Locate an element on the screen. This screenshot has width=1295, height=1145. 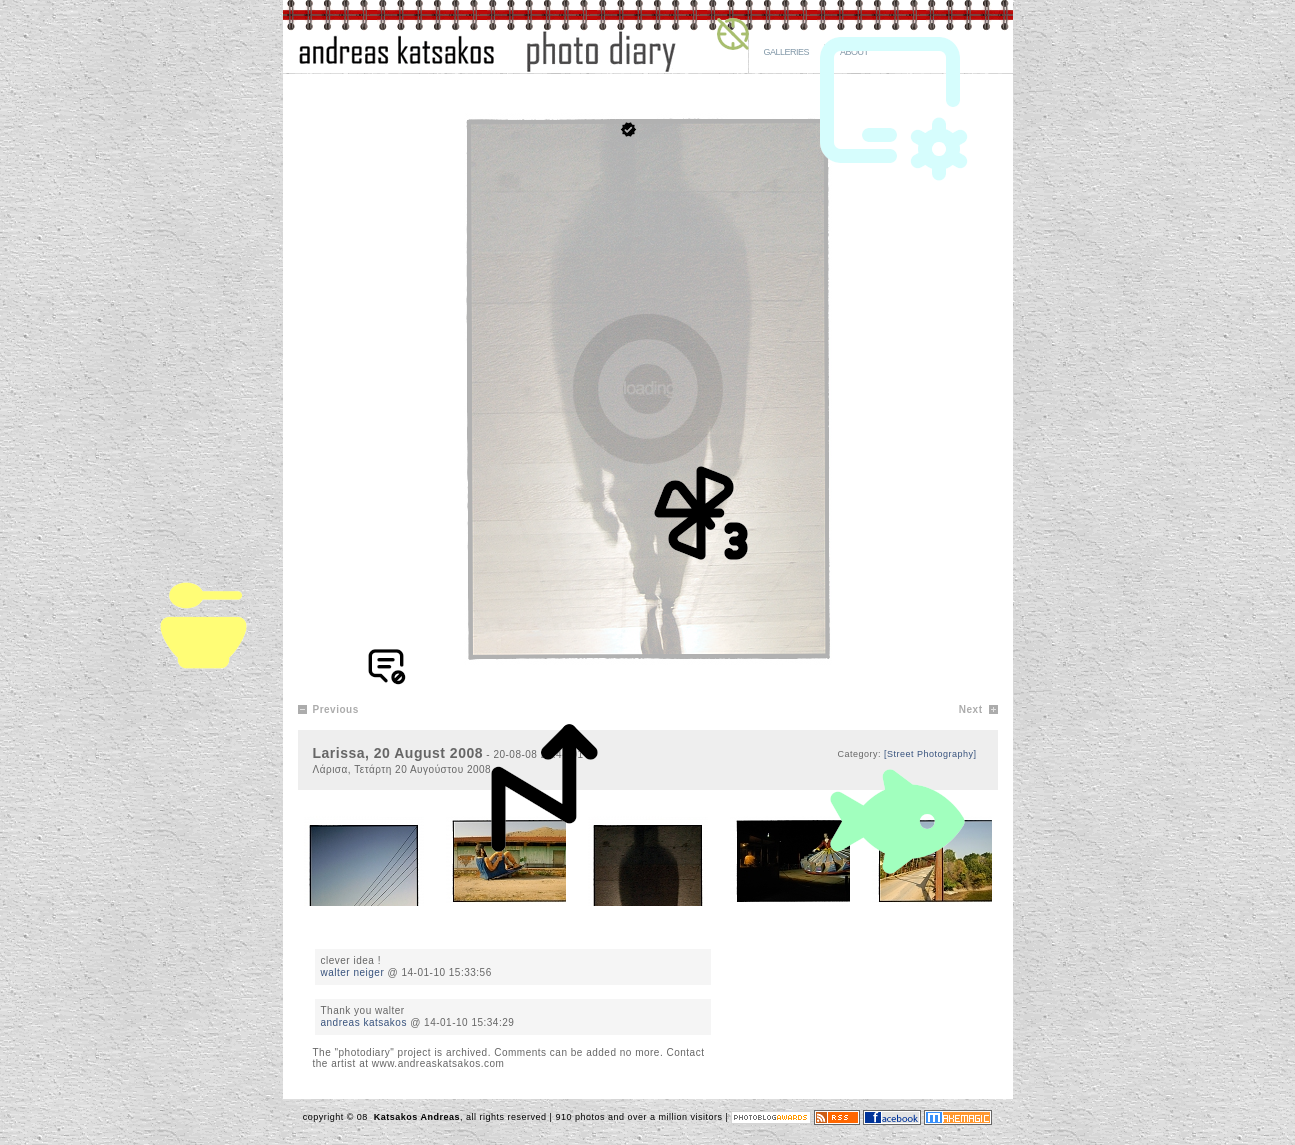
access food or dining options is located at coordinates (203, 625).